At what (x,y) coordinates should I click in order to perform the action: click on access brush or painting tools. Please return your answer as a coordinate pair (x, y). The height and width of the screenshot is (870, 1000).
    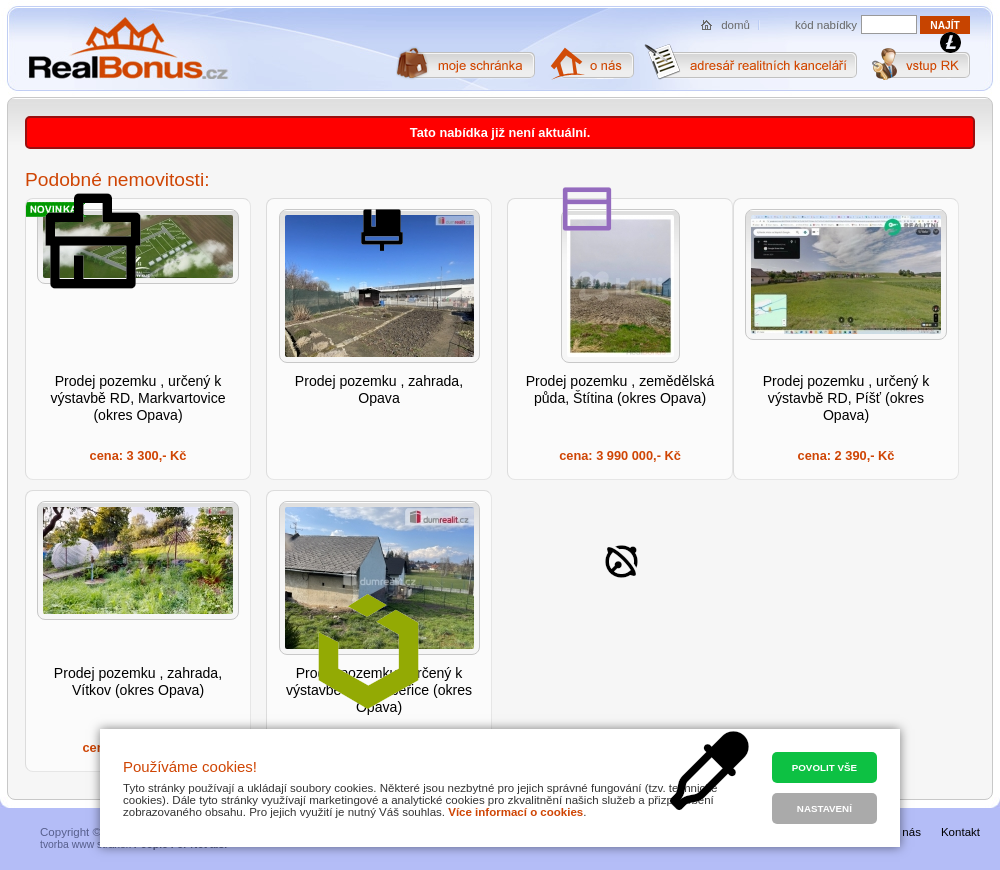
    Looking at the image, I should click on (93, 241).